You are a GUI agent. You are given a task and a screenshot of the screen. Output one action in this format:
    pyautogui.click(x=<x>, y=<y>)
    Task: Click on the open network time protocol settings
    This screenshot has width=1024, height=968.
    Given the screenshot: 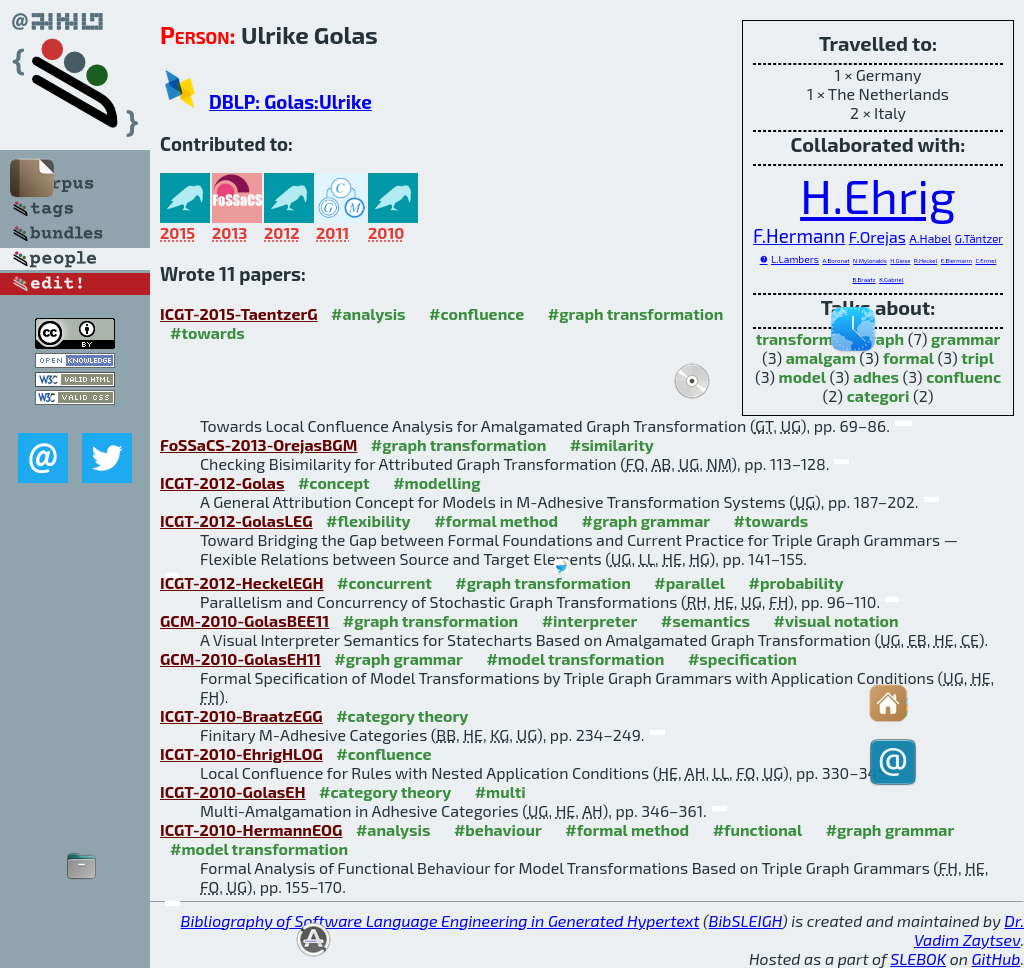 What is the action you would take?
    pyautogui.click(x=853, y=329)
    